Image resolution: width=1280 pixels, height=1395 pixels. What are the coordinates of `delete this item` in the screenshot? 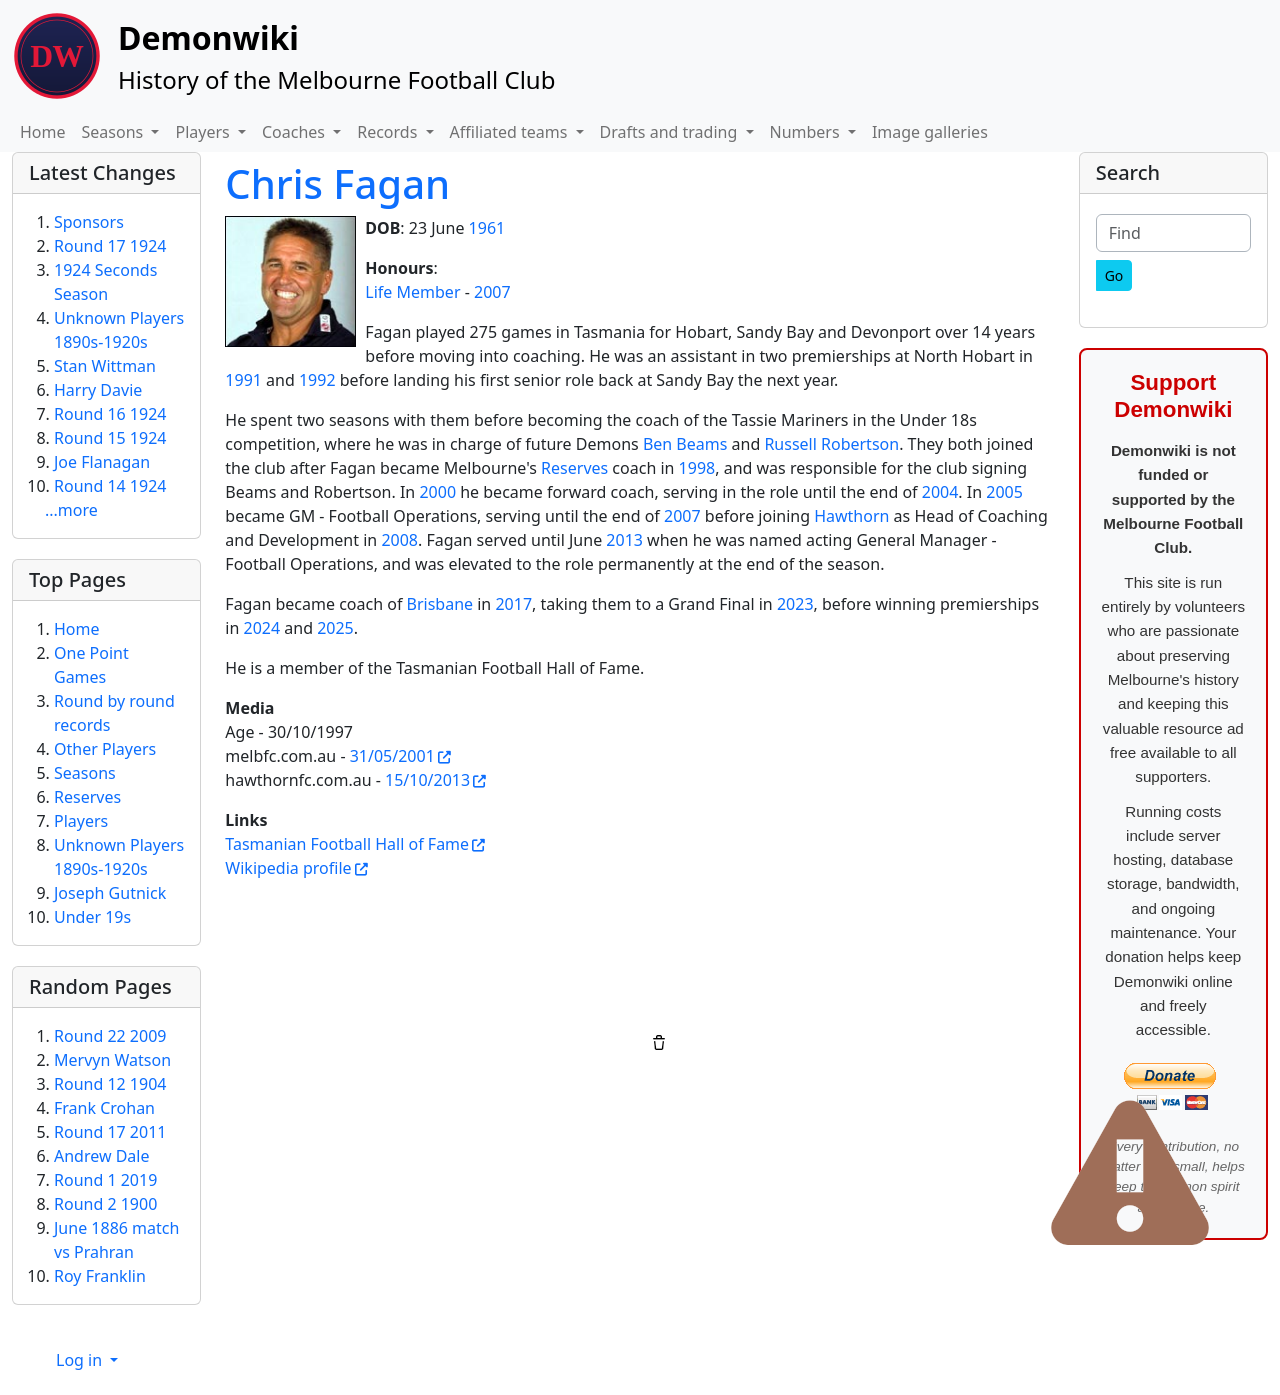 It's located at (659, 1043).